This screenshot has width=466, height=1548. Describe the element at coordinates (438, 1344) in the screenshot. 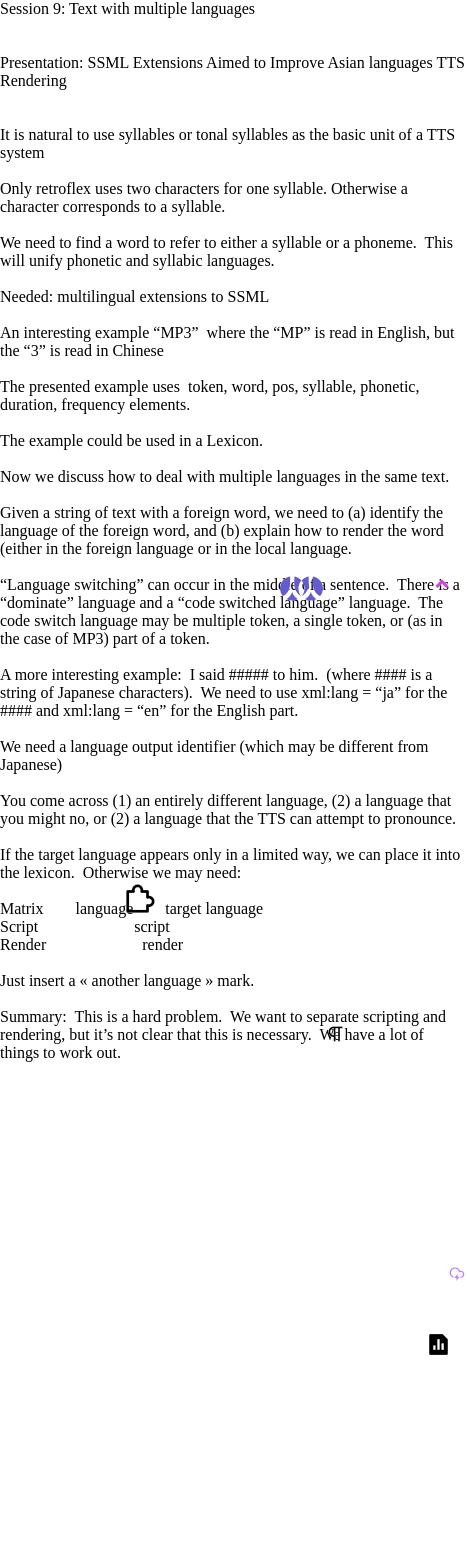

I see `view document with chart data` at that location.